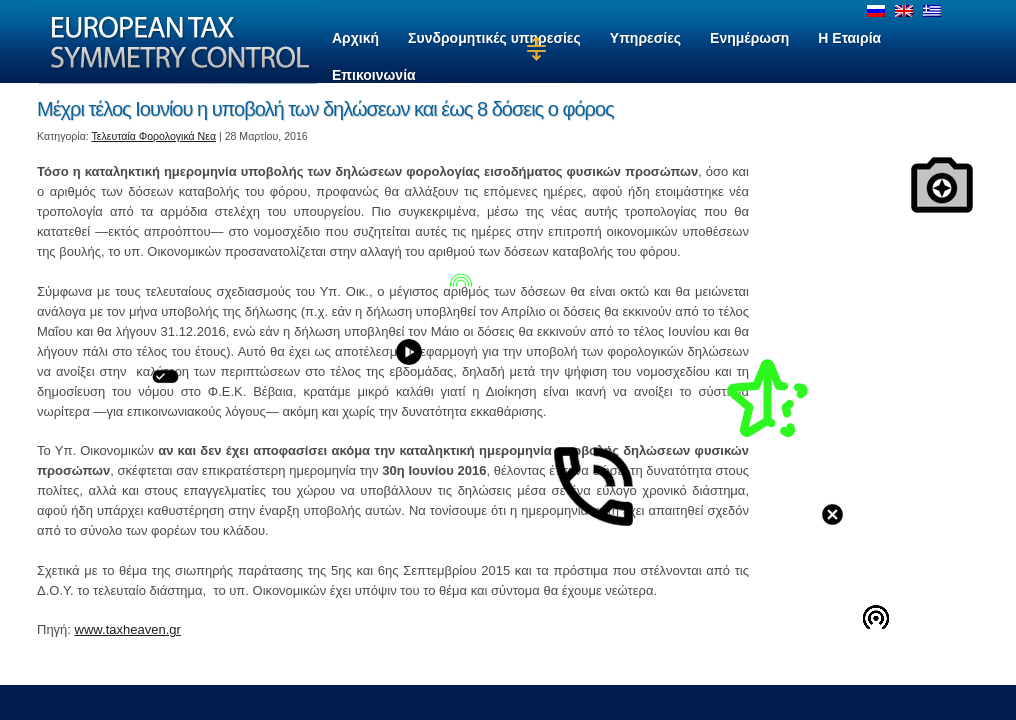 The width and height of the screenshot is (1016, 720). I want to click on play media content, so click(409, 352).